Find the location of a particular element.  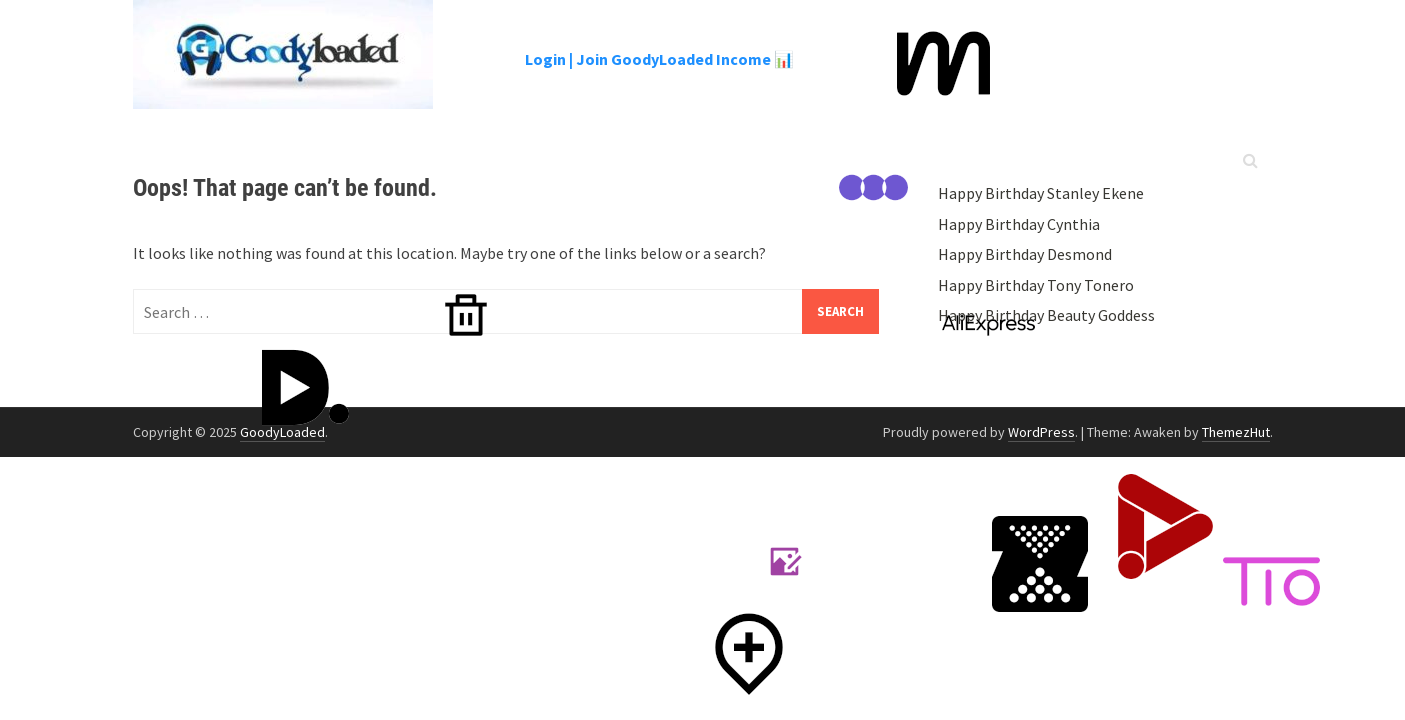

delete selected item is located at coordinates (466, 315).